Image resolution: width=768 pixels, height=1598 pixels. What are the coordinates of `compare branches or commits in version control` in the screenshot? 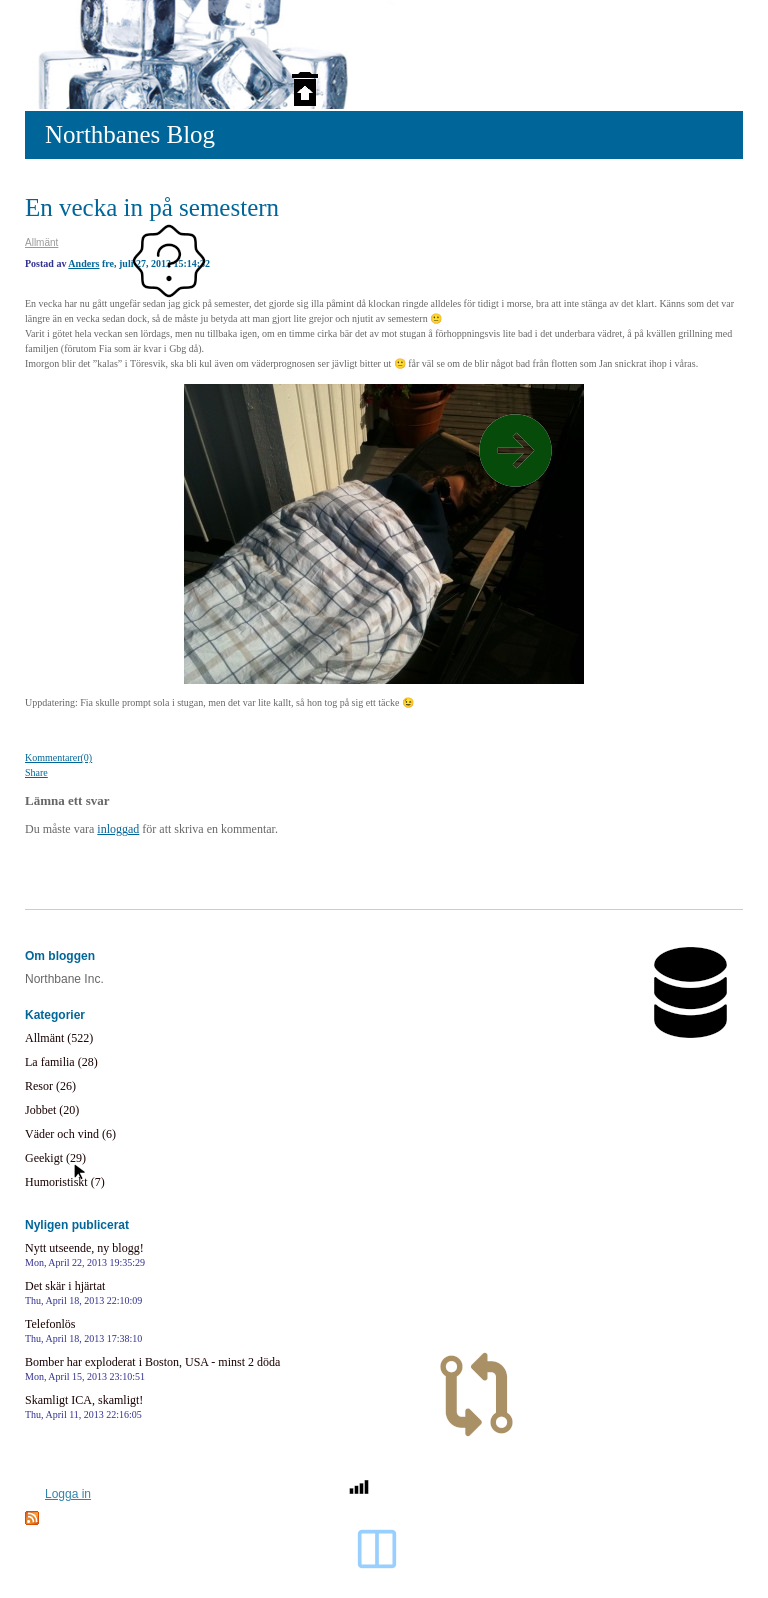 It's located at (476, 1394).